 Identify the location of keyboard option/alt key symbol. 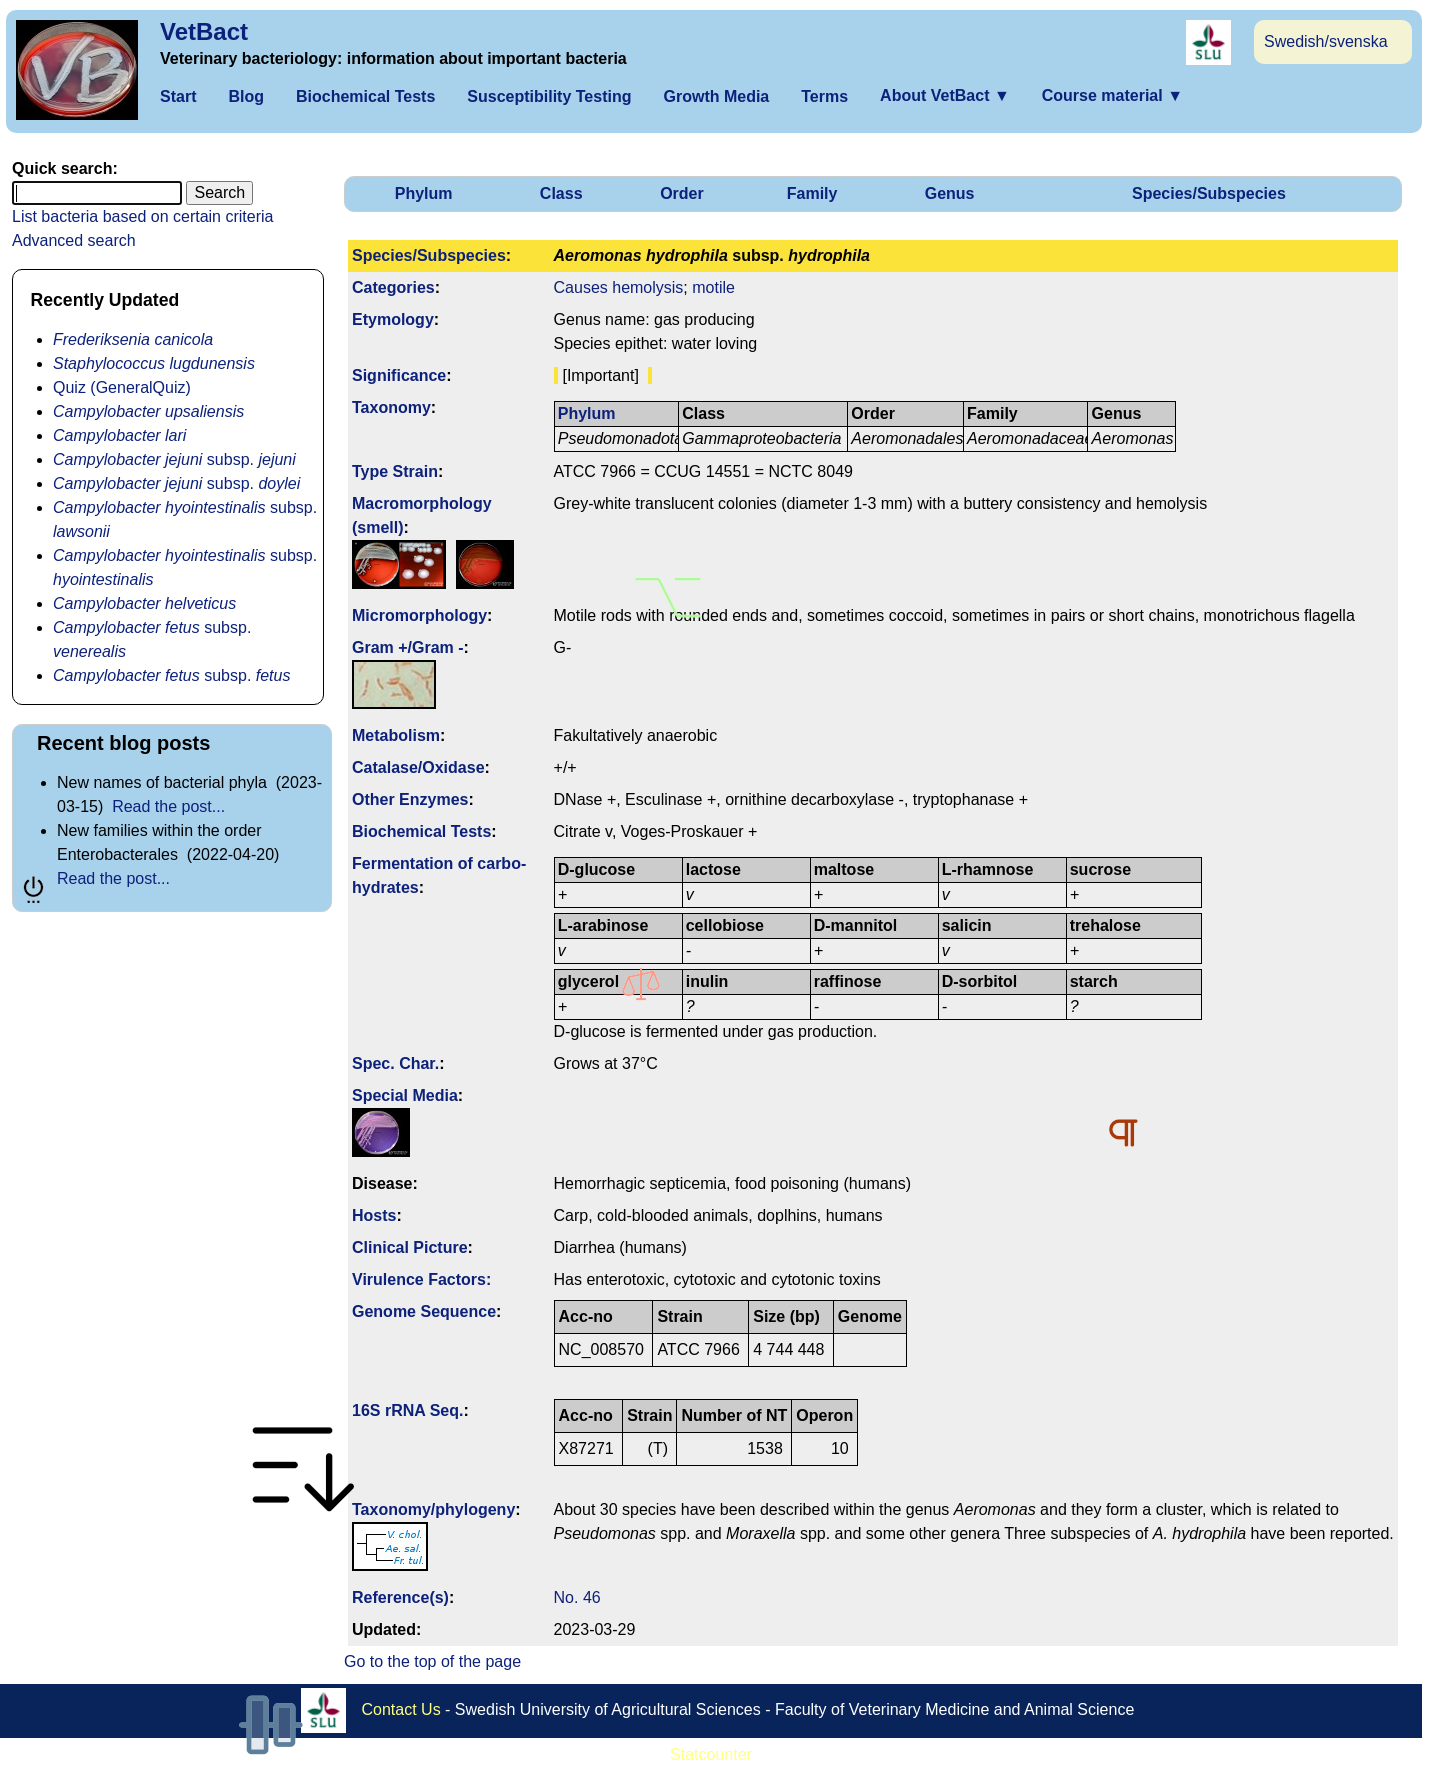
(668, 595).